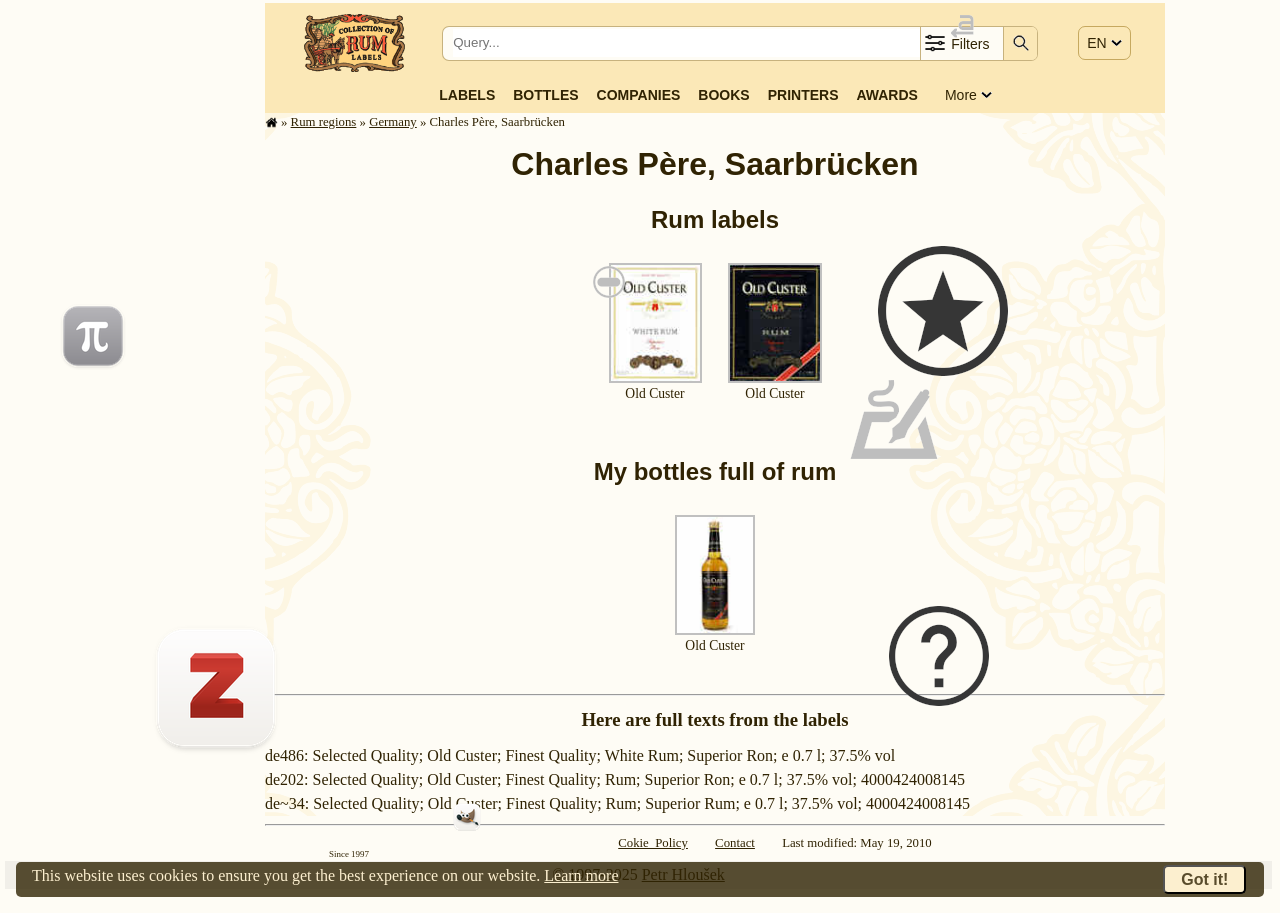  What do you see at coordinates (963, 27) in the screenshot?
I see `switch text direction to right-to-left` at bounding box center [963, 27].